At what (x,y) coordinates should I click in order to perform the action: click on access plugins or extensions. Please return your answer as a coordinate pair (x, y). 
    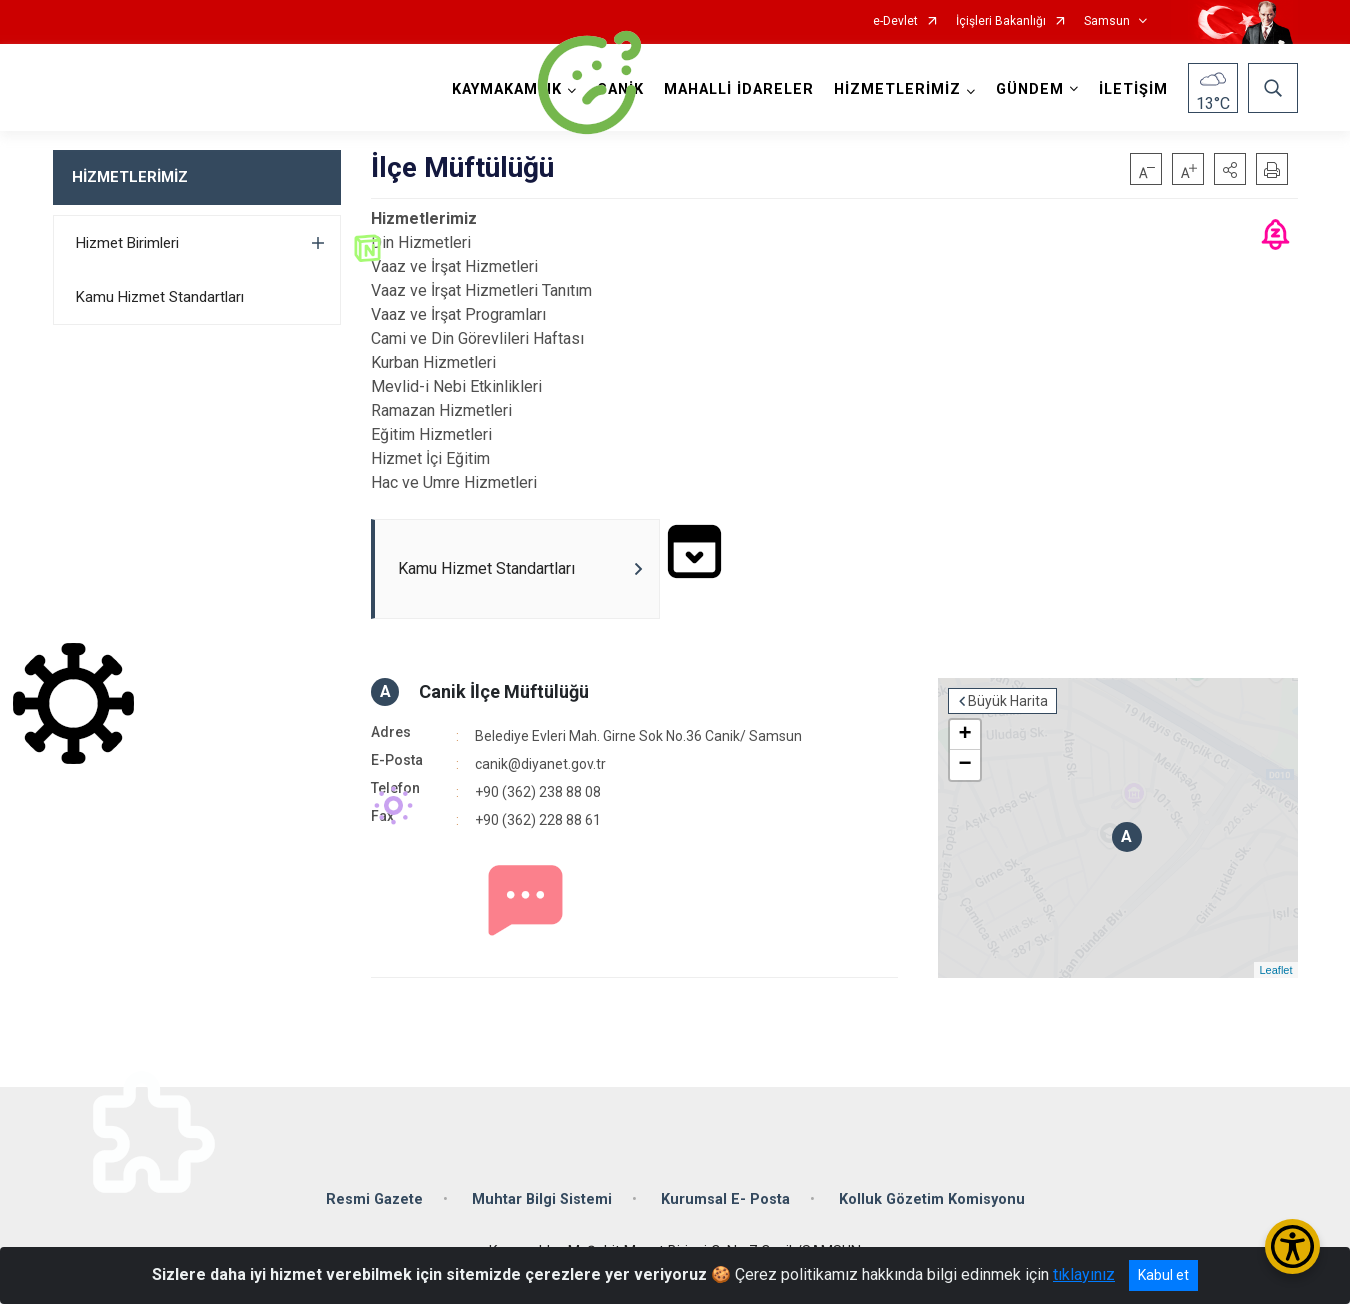
    Looking at the image, I should click on (154, 1132).